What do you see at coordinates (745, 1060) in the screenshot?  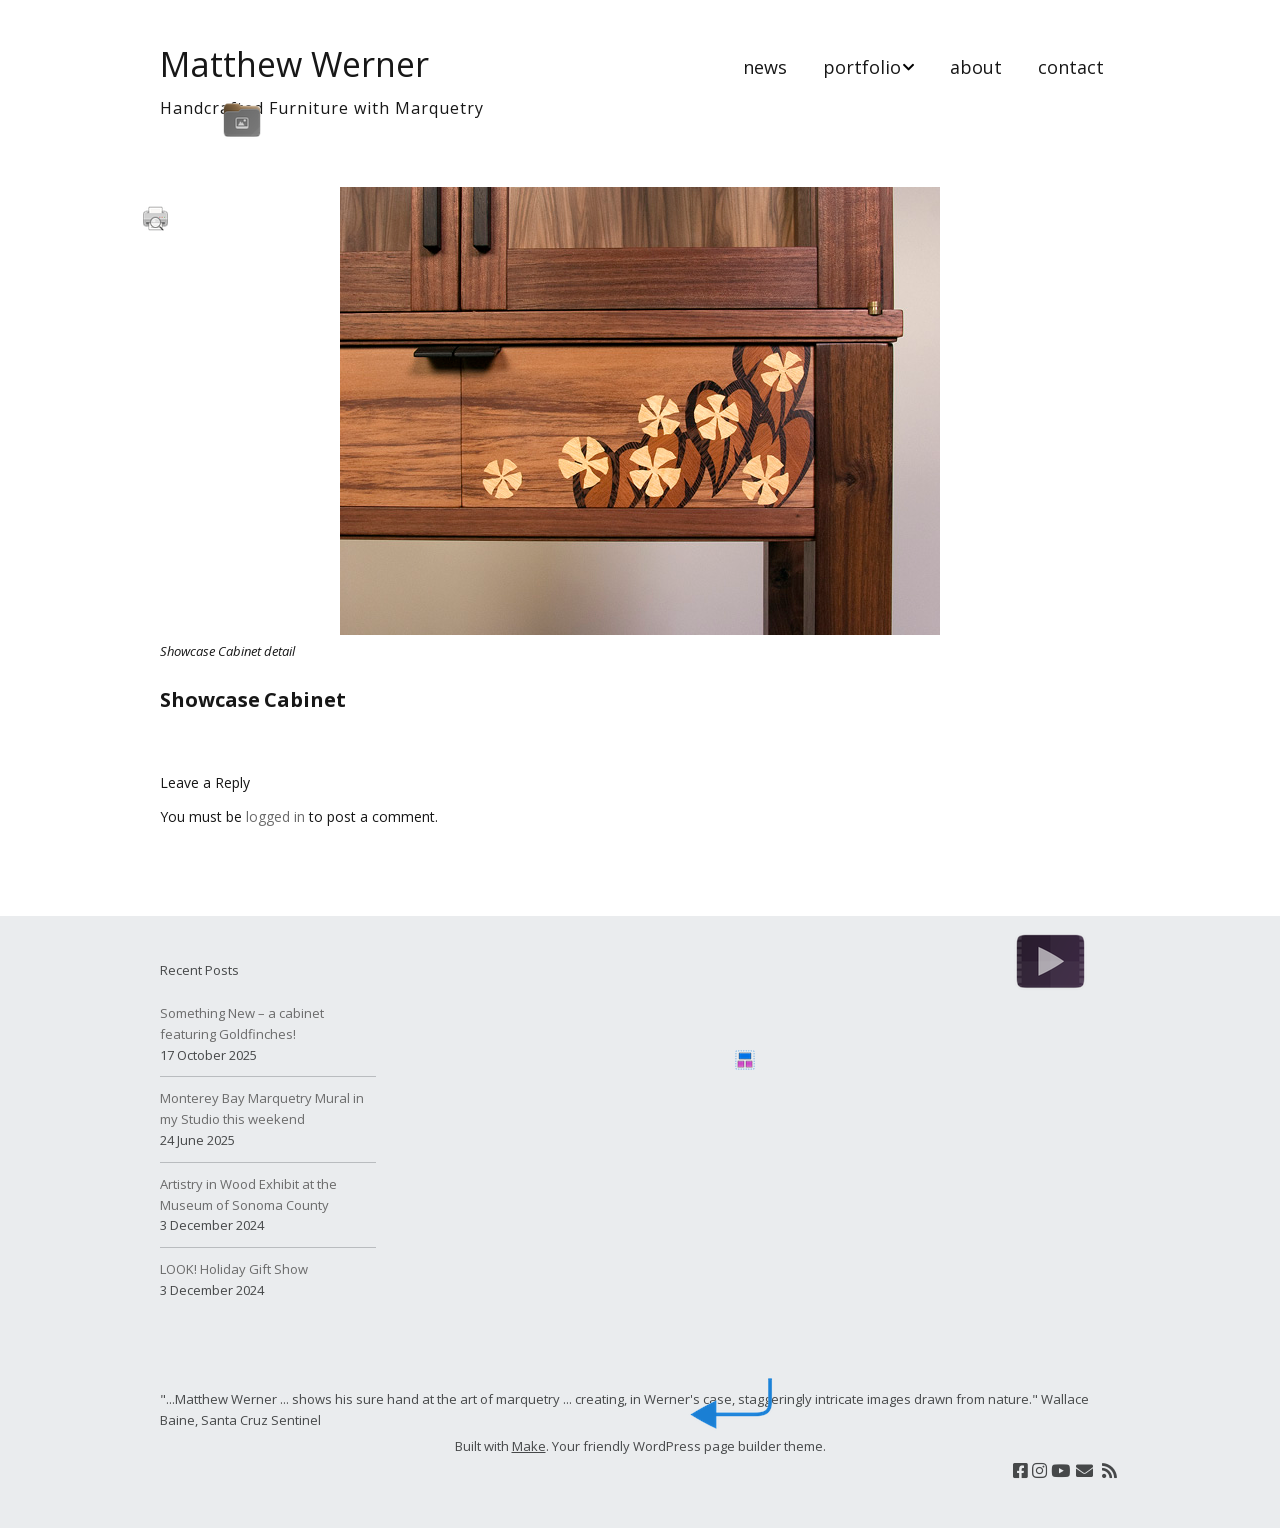 I see `select all items in the current view` at bounding box center [745, 1060].